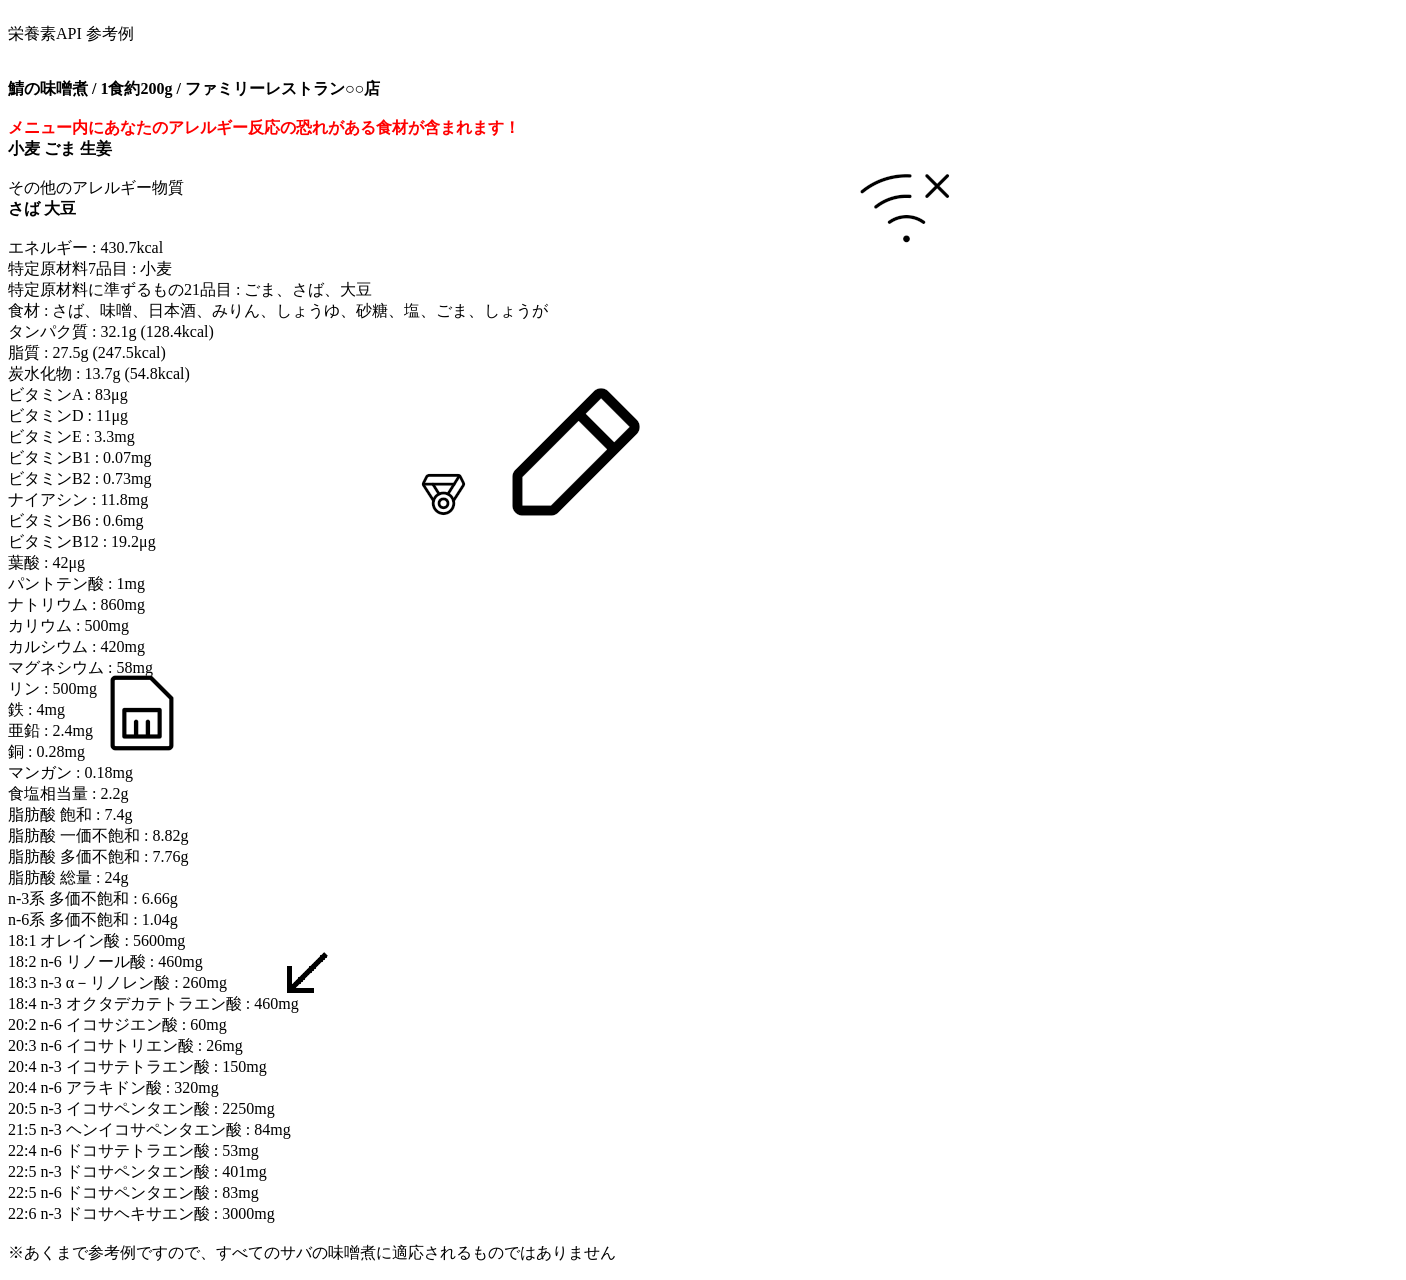  I want to click on view achievements or awards, so click(443, 494).